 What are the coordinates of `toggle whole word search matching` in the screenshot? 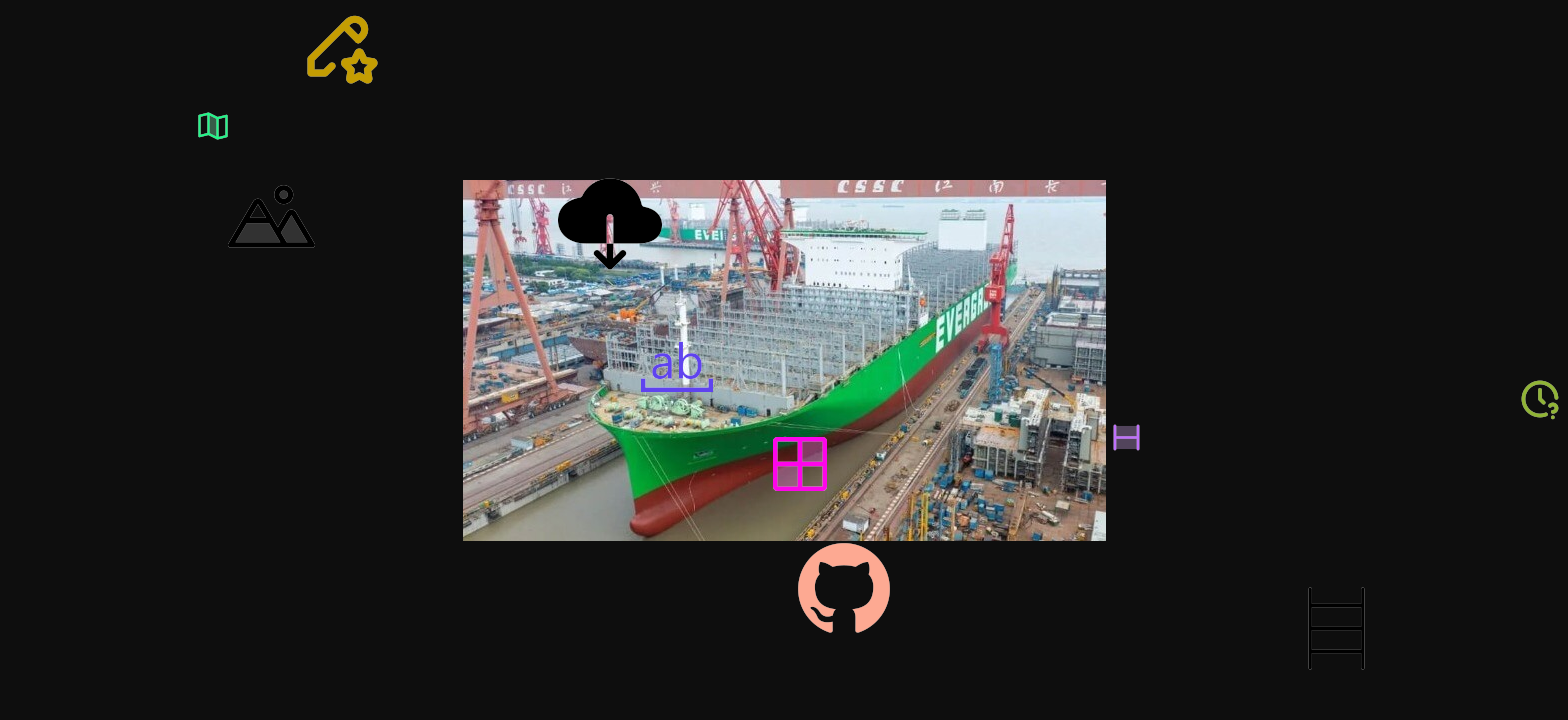 It's located at (677, 365).